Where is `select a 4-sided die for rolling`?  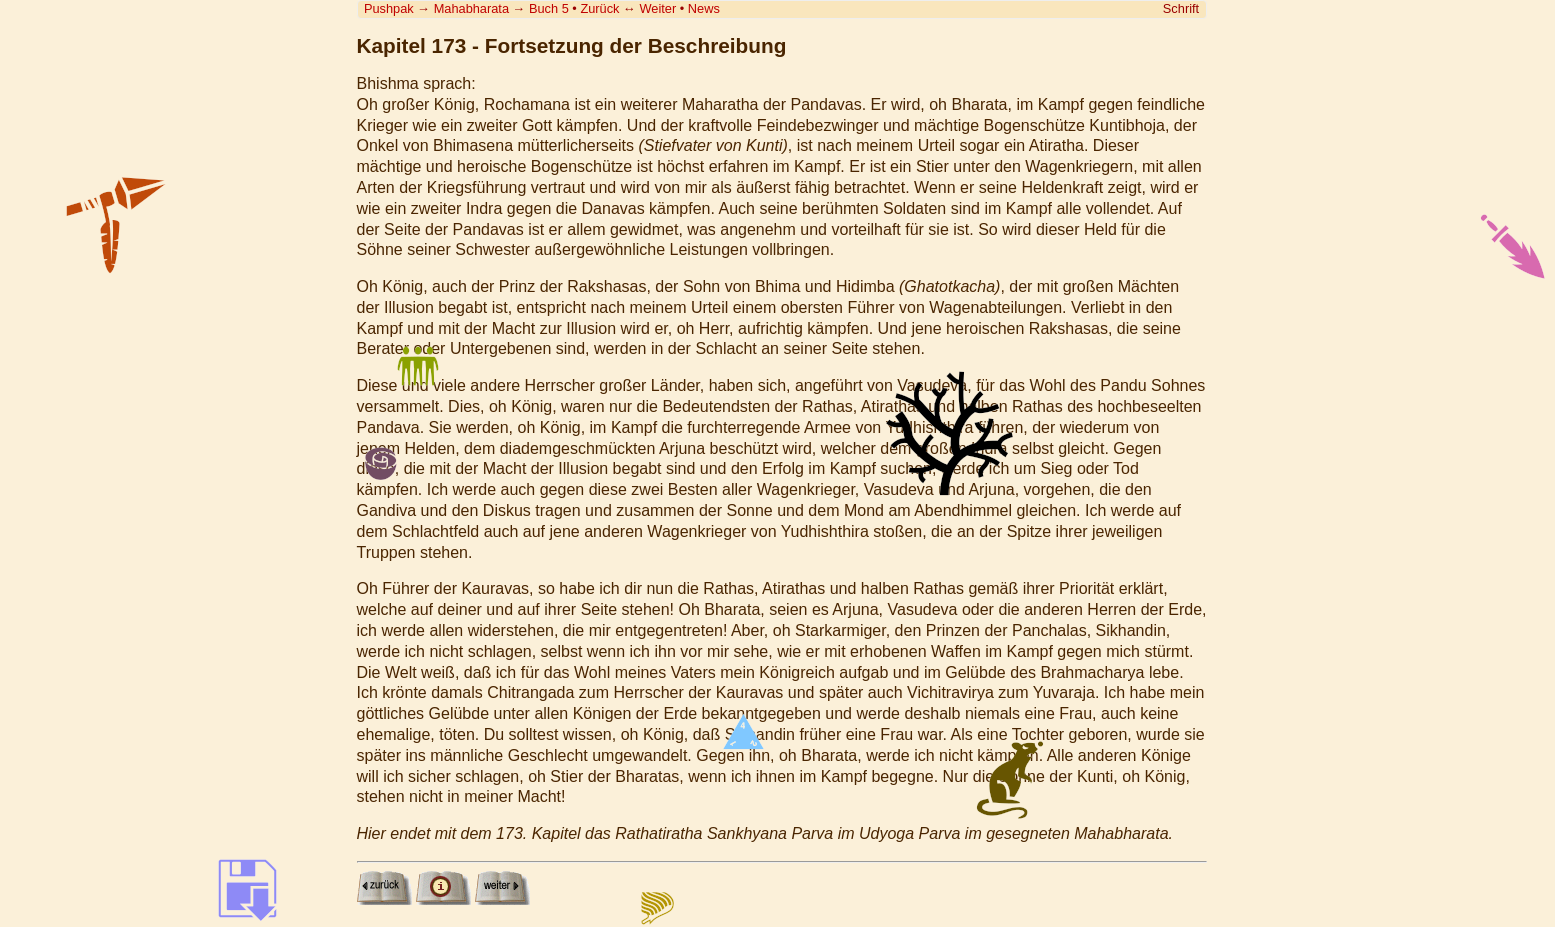
select a 4-sided die for rolling is located at coordinates (743, 731).